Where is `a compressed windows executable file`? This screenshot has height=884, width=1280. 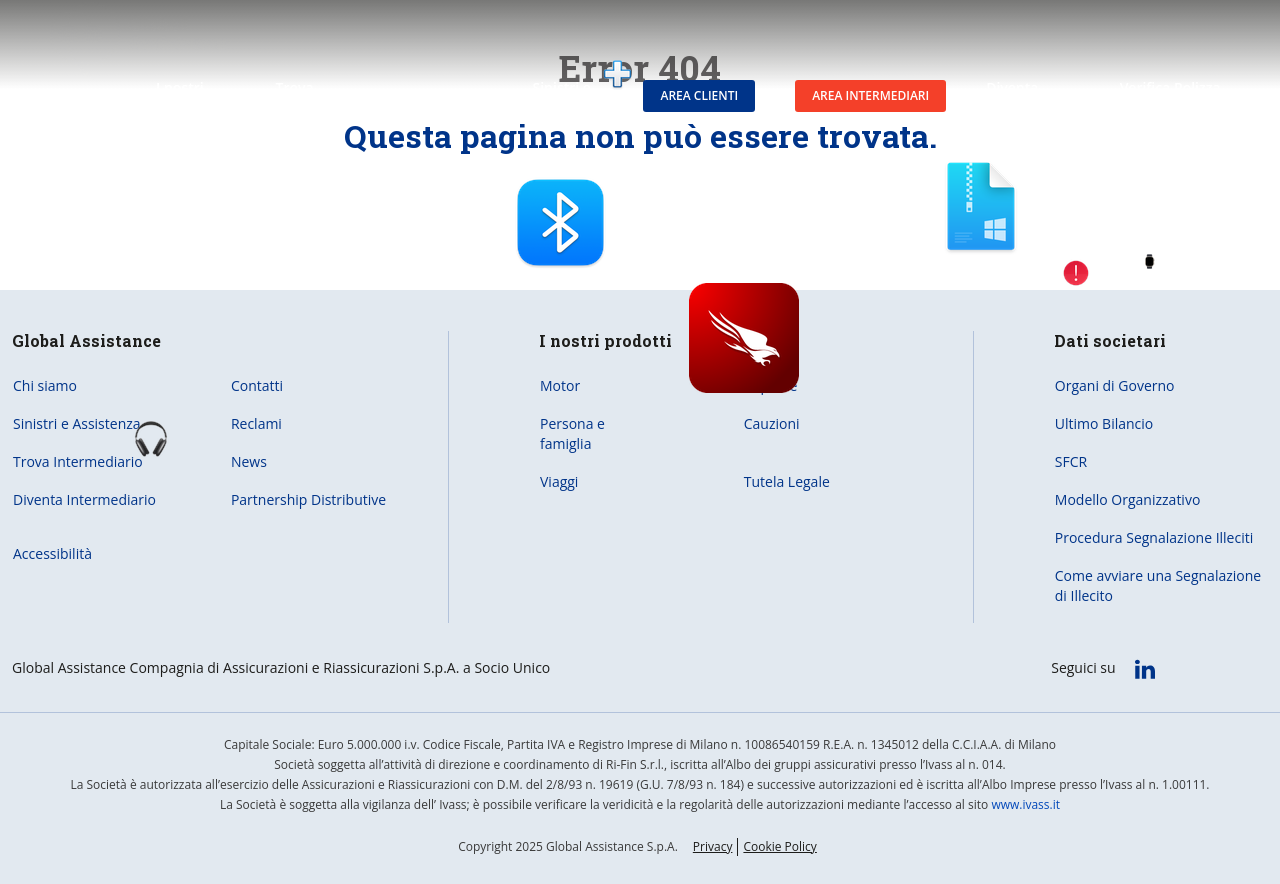
a compressed windows executable file is located at coordinates (981, 208).